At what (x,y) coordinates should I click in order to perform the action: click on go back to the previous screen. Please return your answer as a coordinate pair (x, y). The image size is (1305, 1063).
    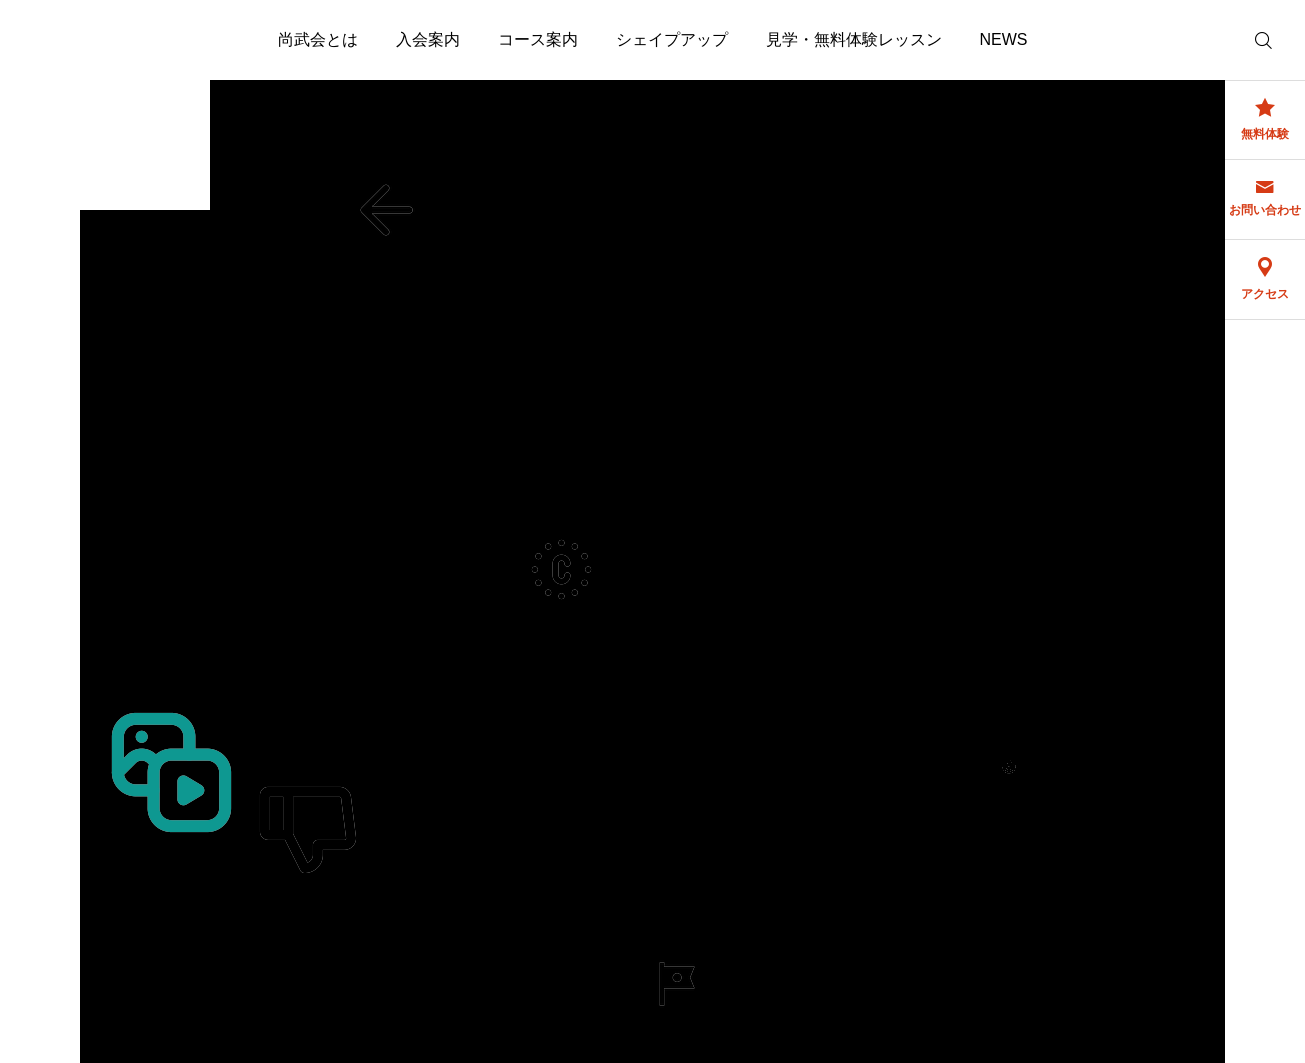
    Looking at the image, I should click on (386, 210).